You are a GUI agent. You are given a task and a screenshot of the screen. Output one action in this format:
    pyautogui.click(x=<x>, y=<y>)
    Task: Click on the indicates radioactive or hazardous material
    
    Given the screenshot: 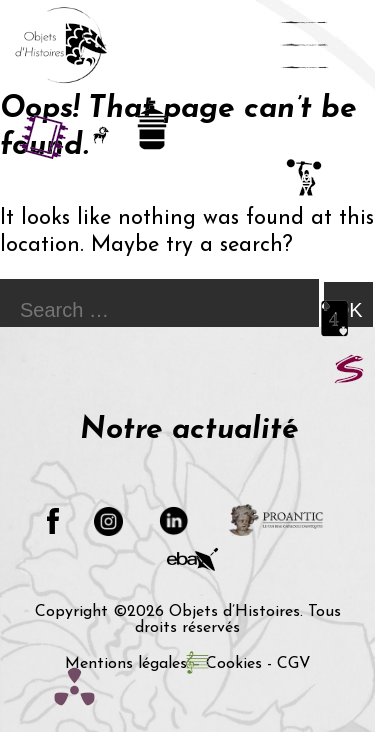 What is the action you would take?
    pyautogui.click(x=74, y=686)
    